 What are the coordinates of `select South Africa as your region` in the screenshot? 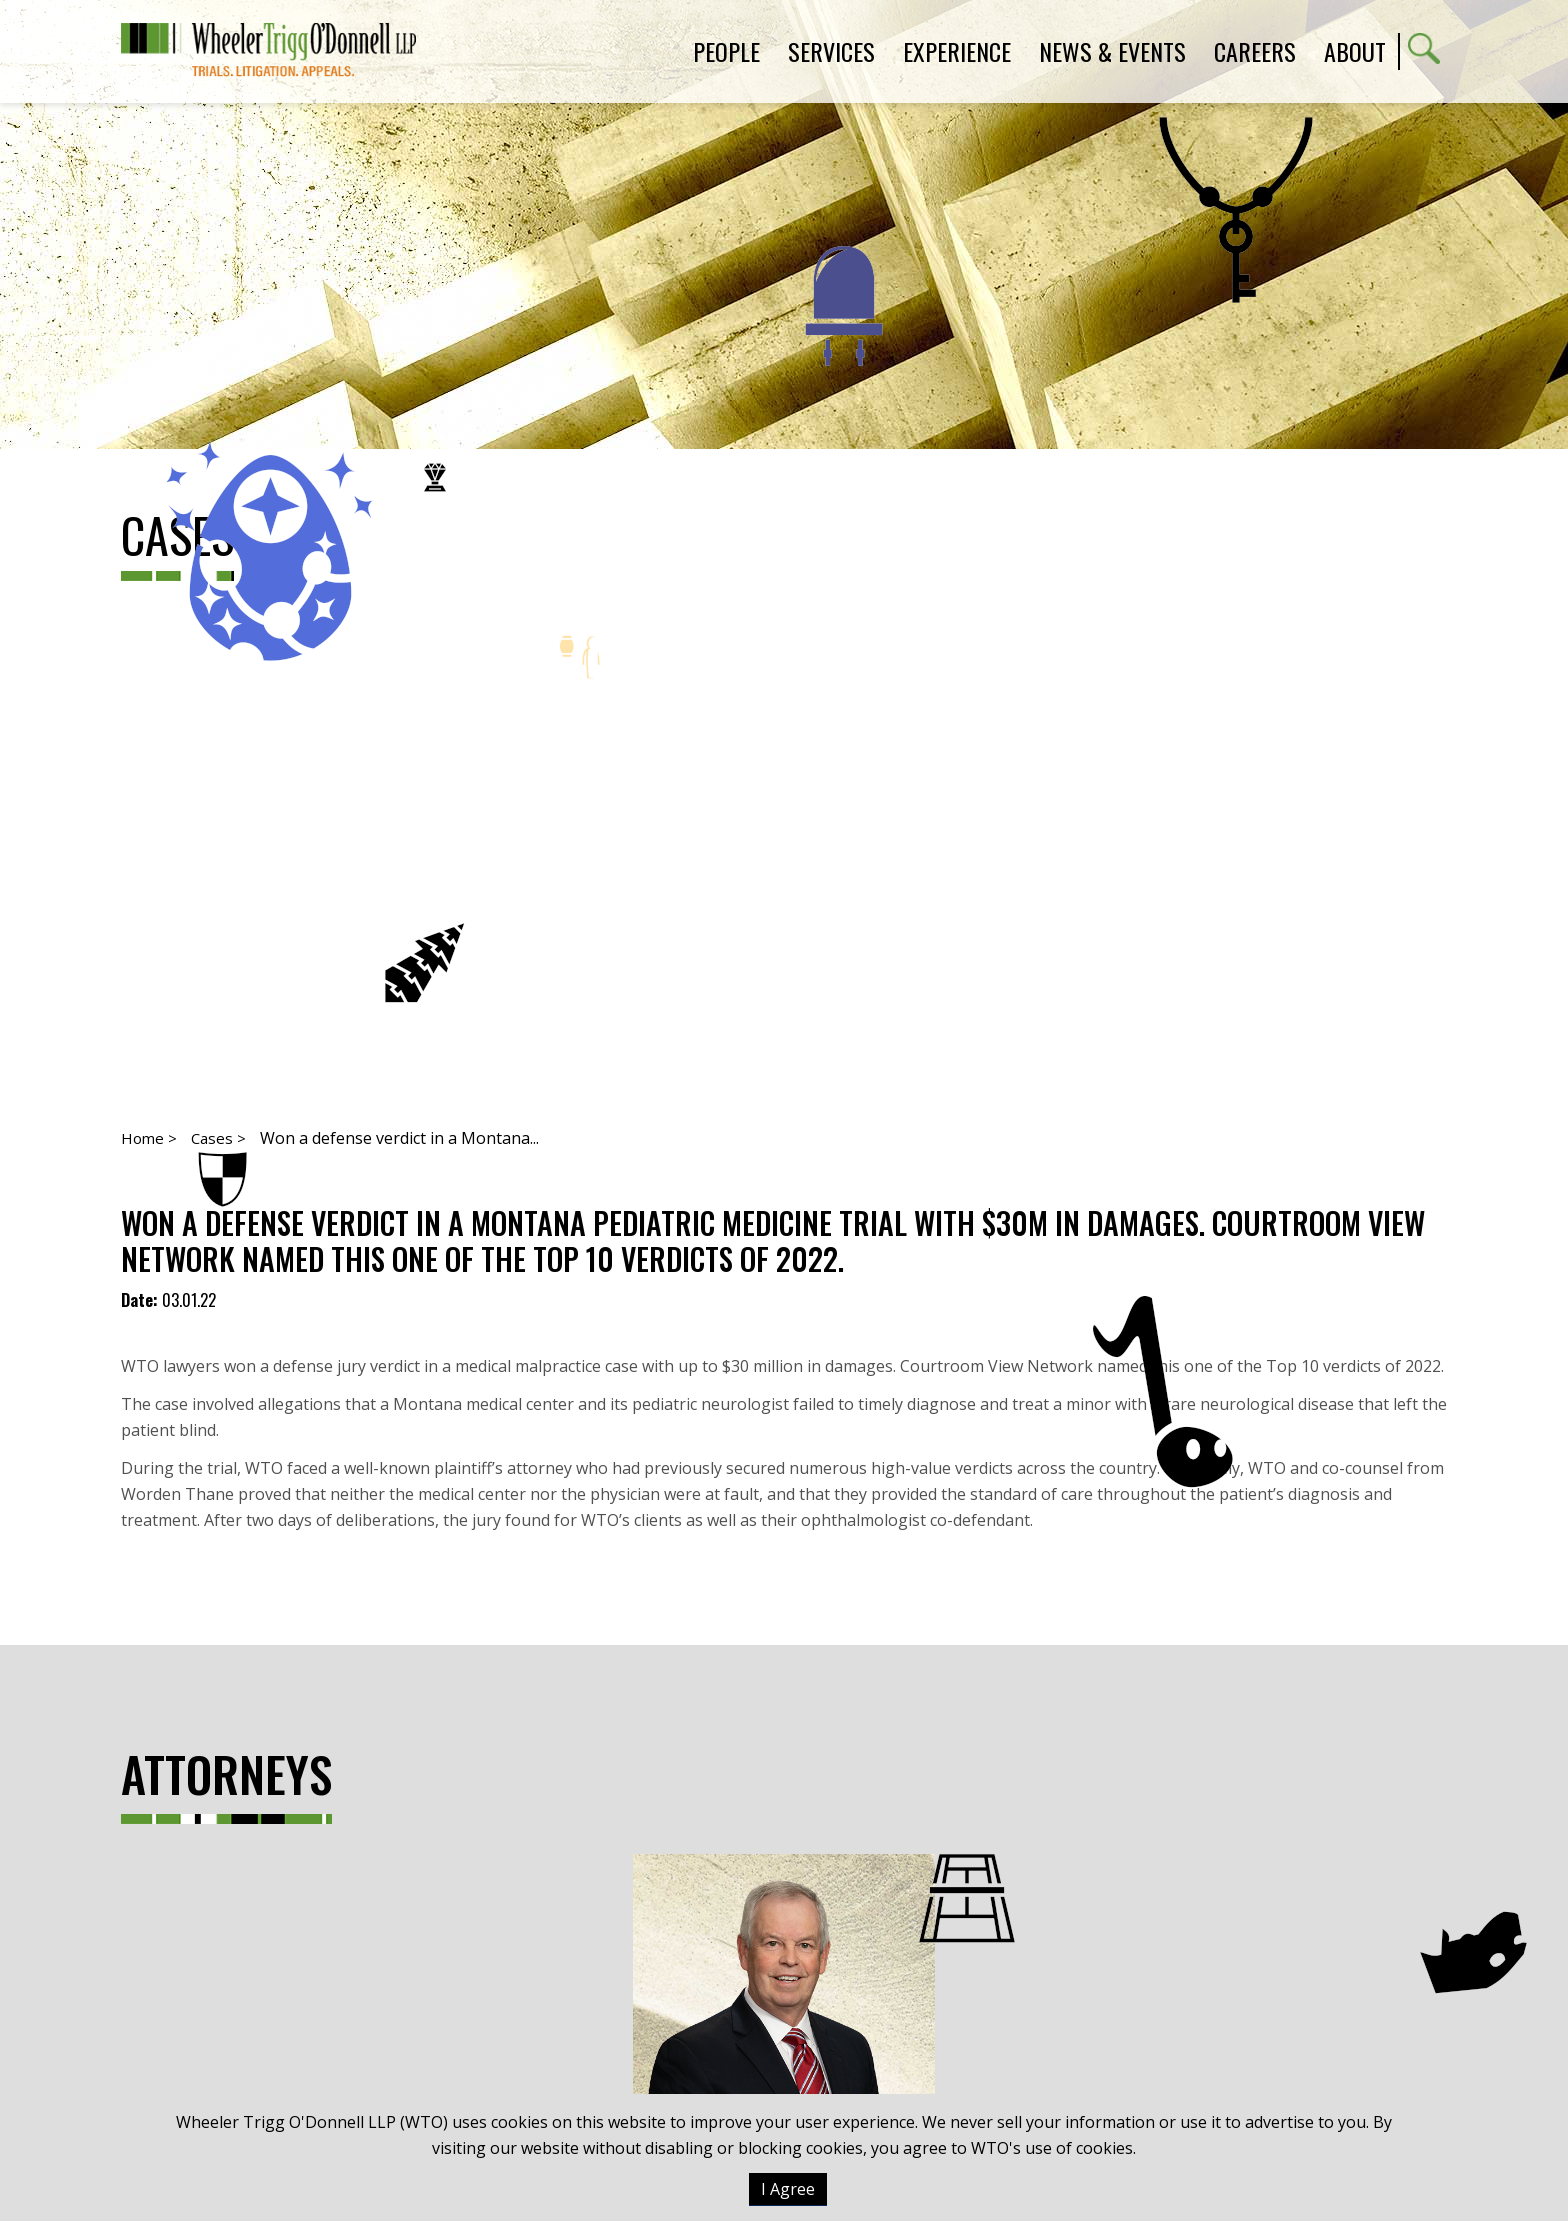 It's located at (1473, 1952).